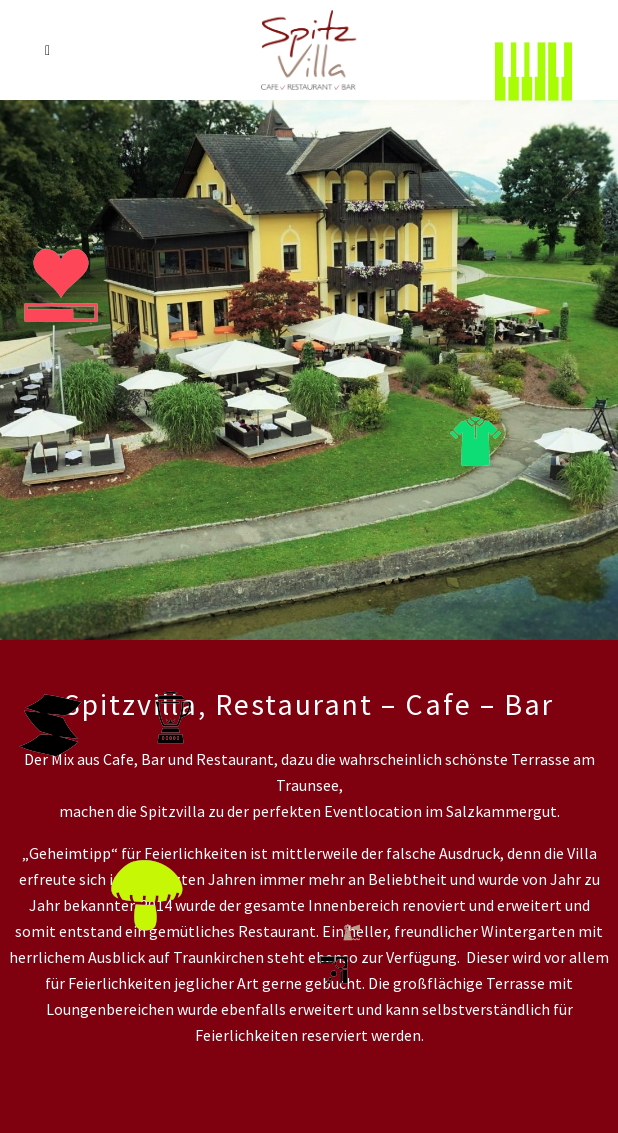  I want to click on browse clothing or apparel category, so click(475, 441).